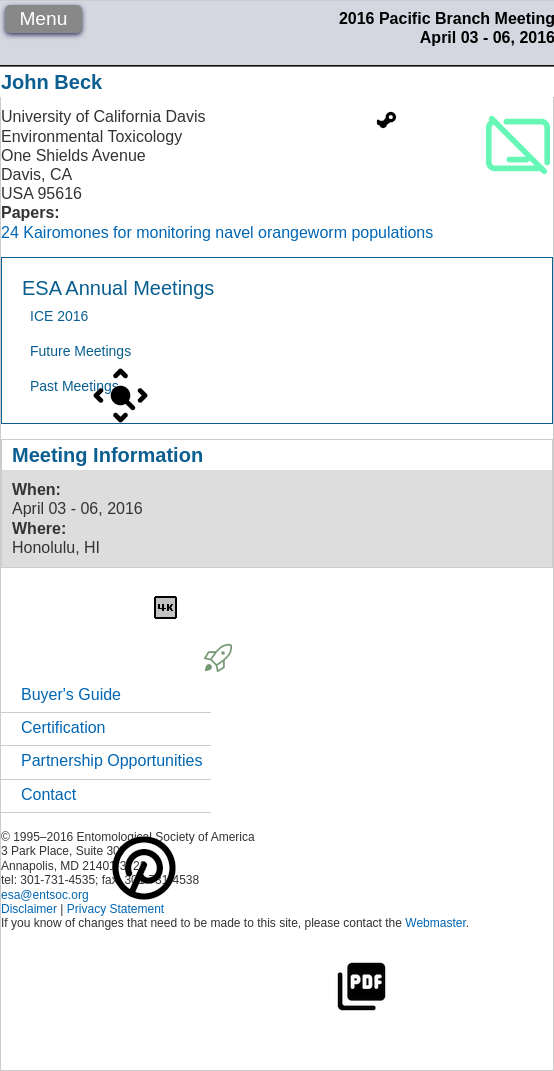 Image resolution: width=554 pixels, height=1071 pixels. I want to click on indicates 4K resolution video quality, so click(165, 607).